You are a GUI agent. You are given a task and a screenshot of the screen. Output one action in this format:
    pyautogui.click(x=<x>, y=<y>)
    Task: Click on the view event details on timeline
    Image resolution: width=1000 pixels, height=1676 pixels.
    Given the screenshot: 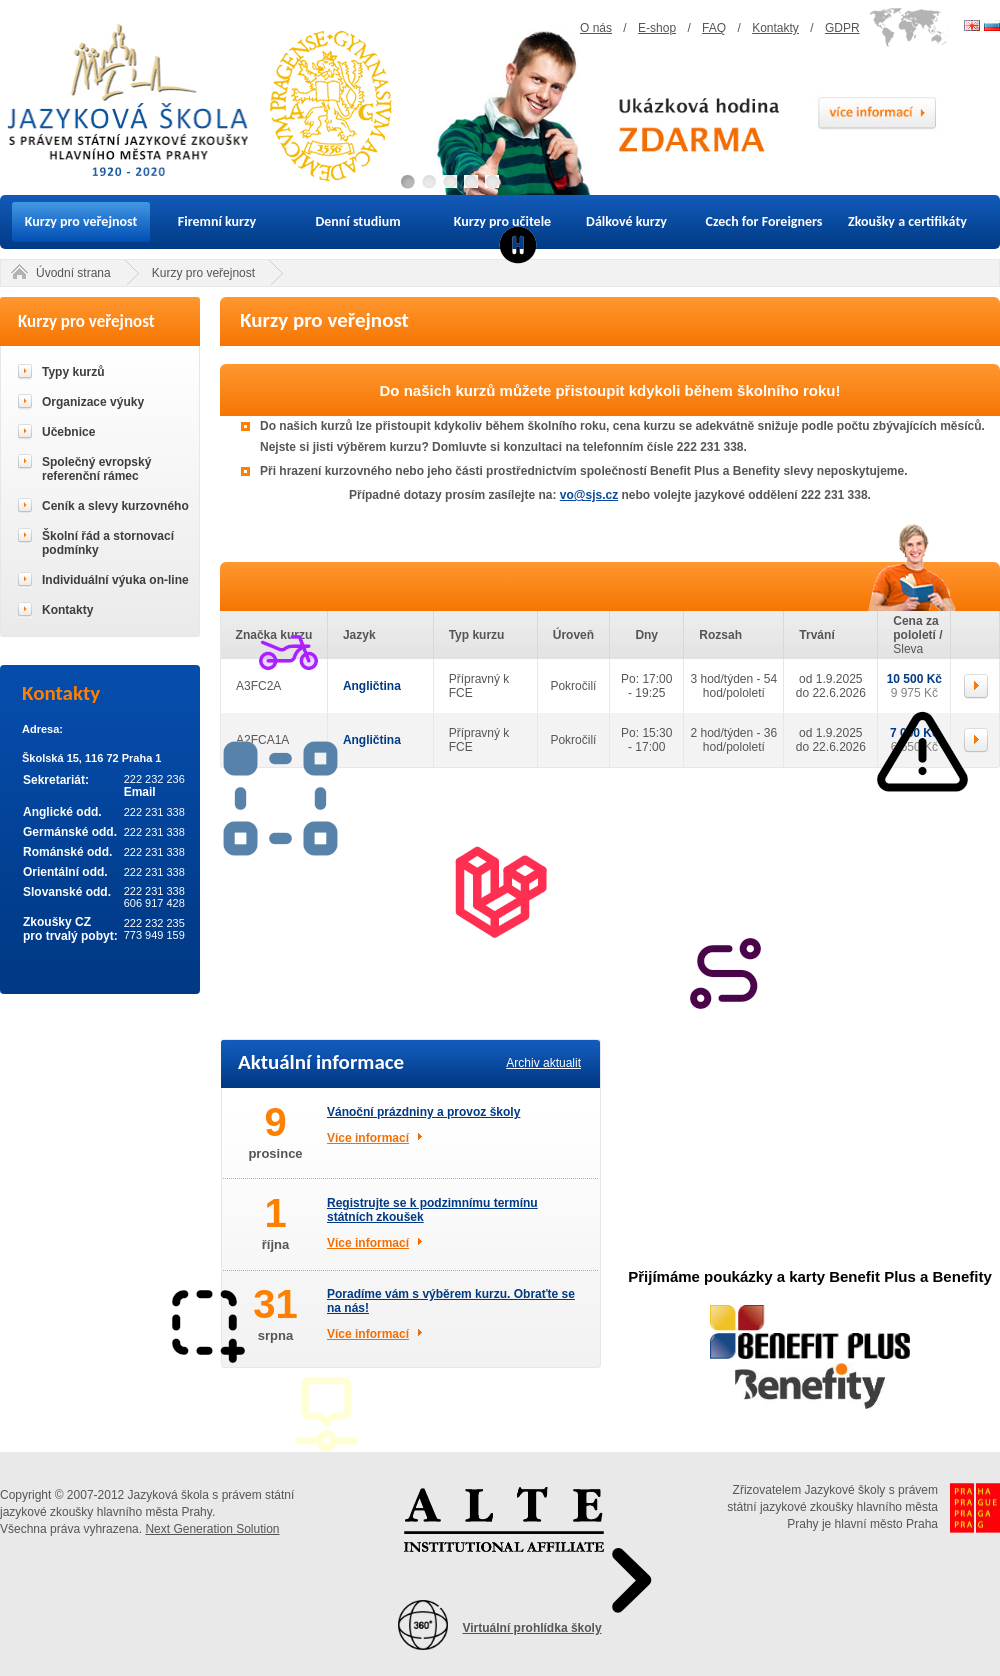 What is the action you would take?
    pyautogui.click(x=326, y=1412)
    